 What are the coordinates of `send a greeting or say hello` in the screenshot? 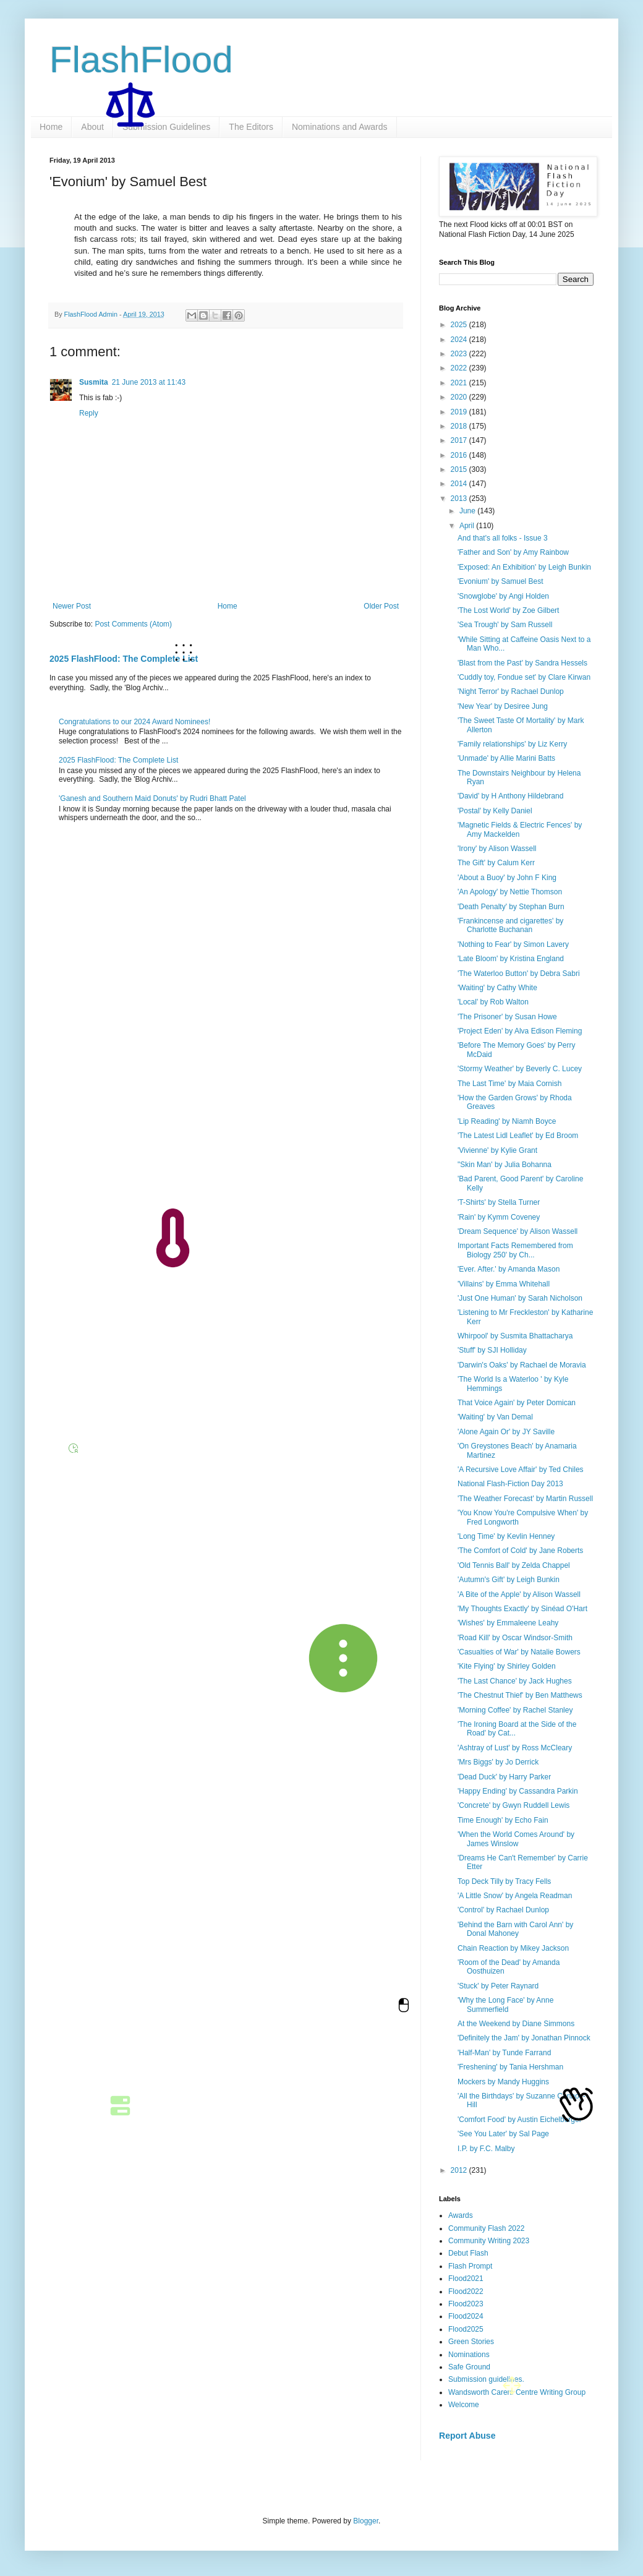 It's located at (576, 2104).